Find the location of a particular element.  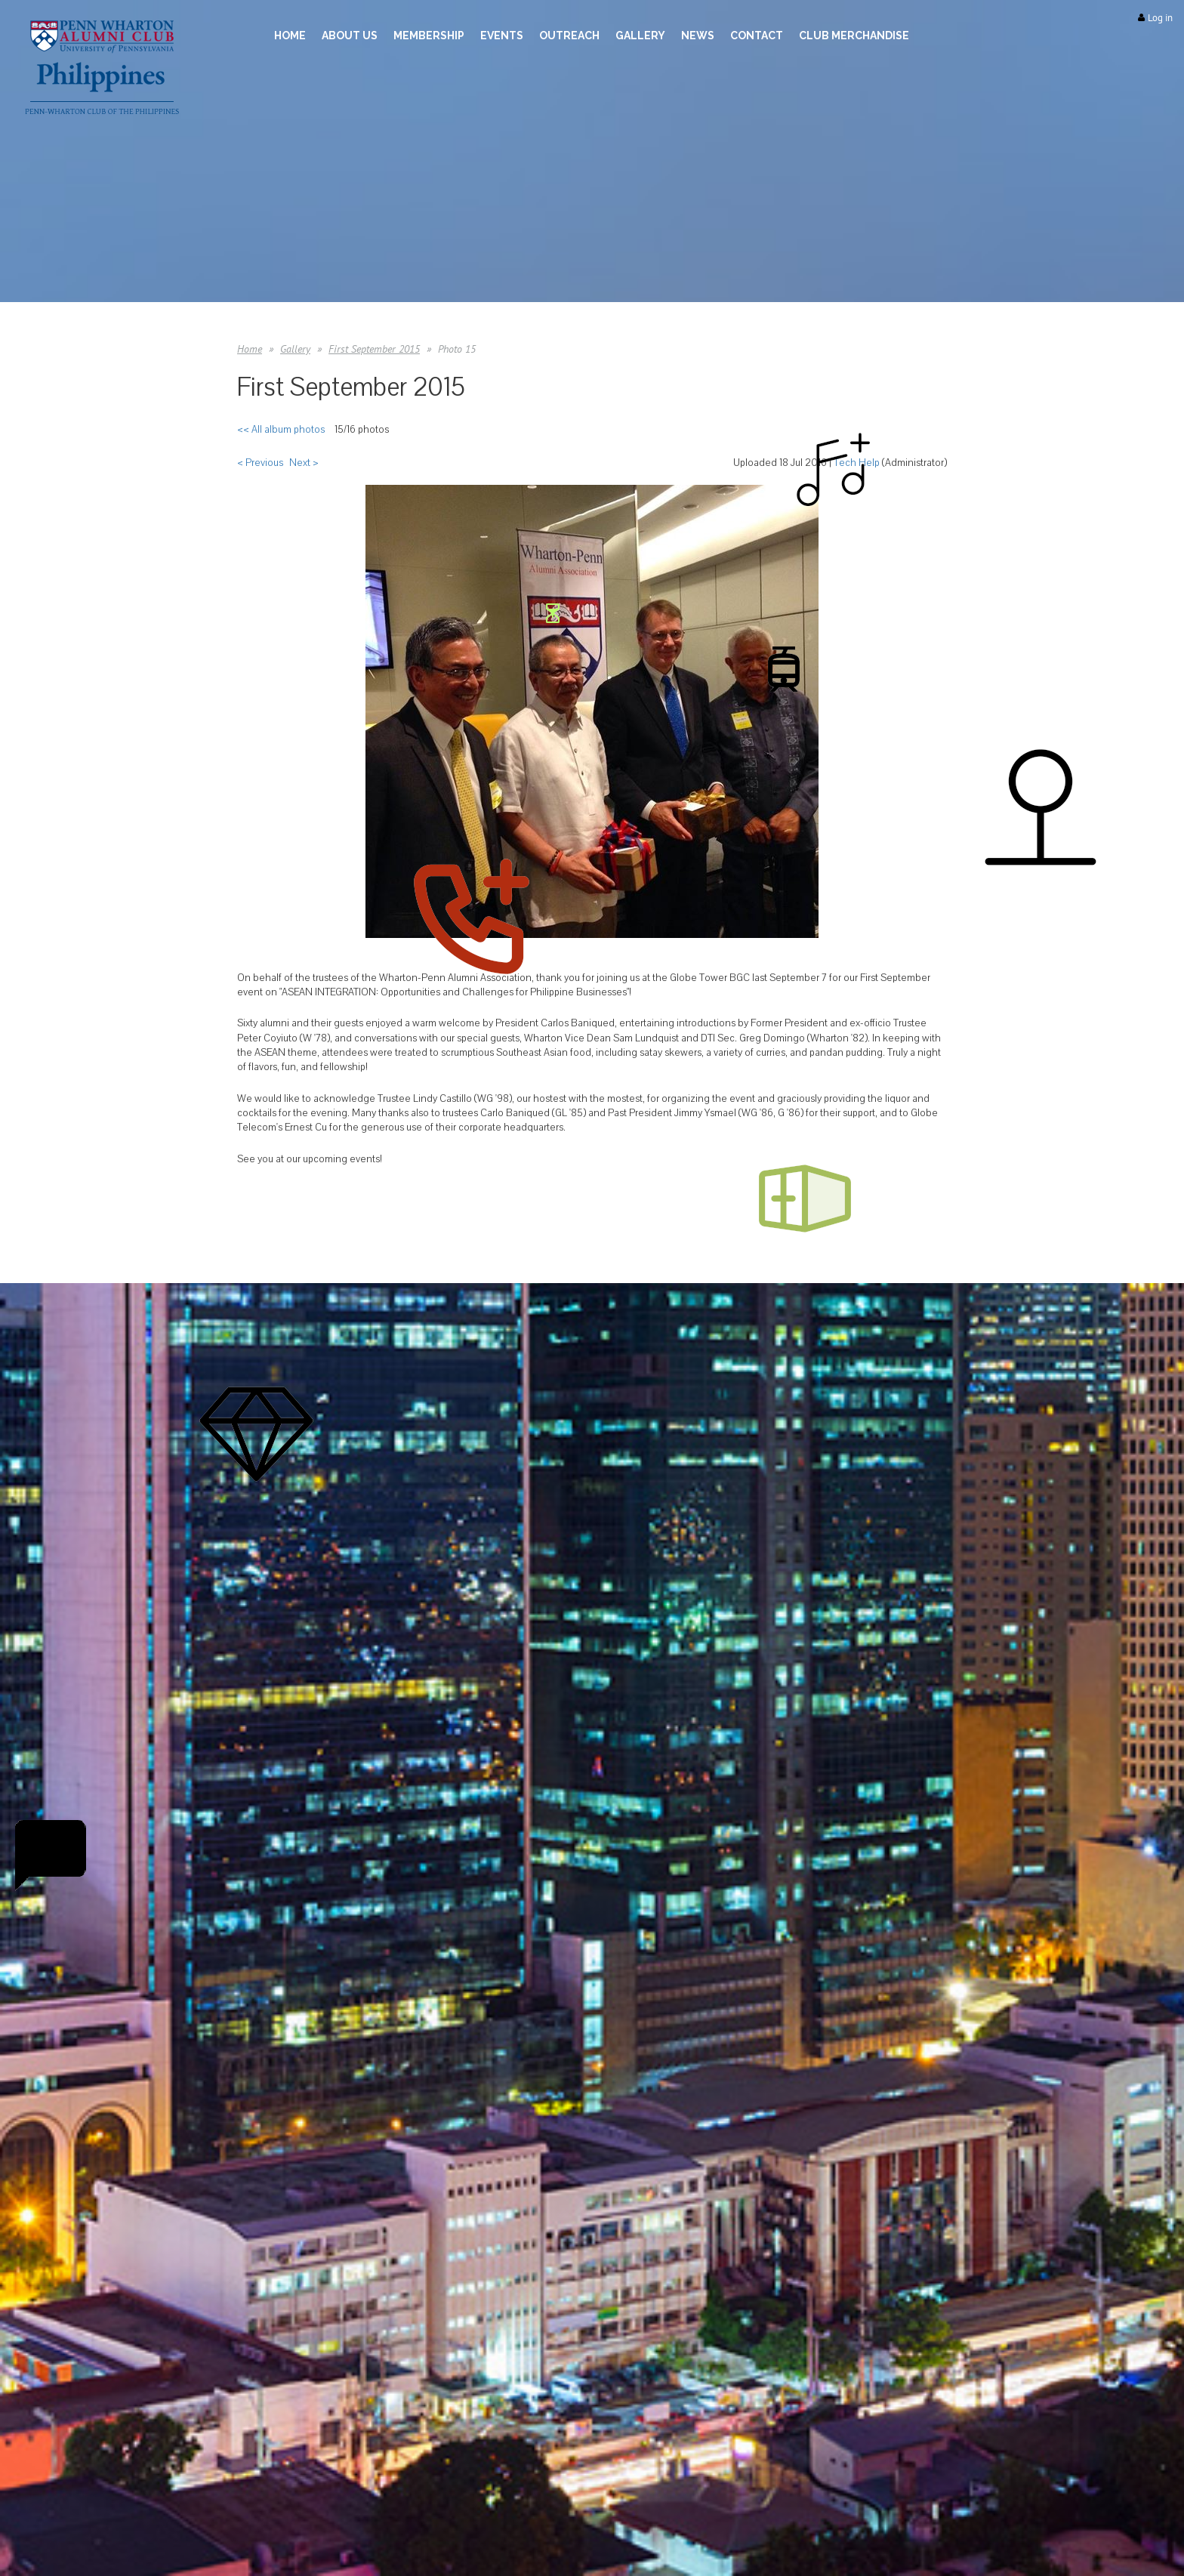

view tram or light rail transit options is located at coordinates (784, 669).